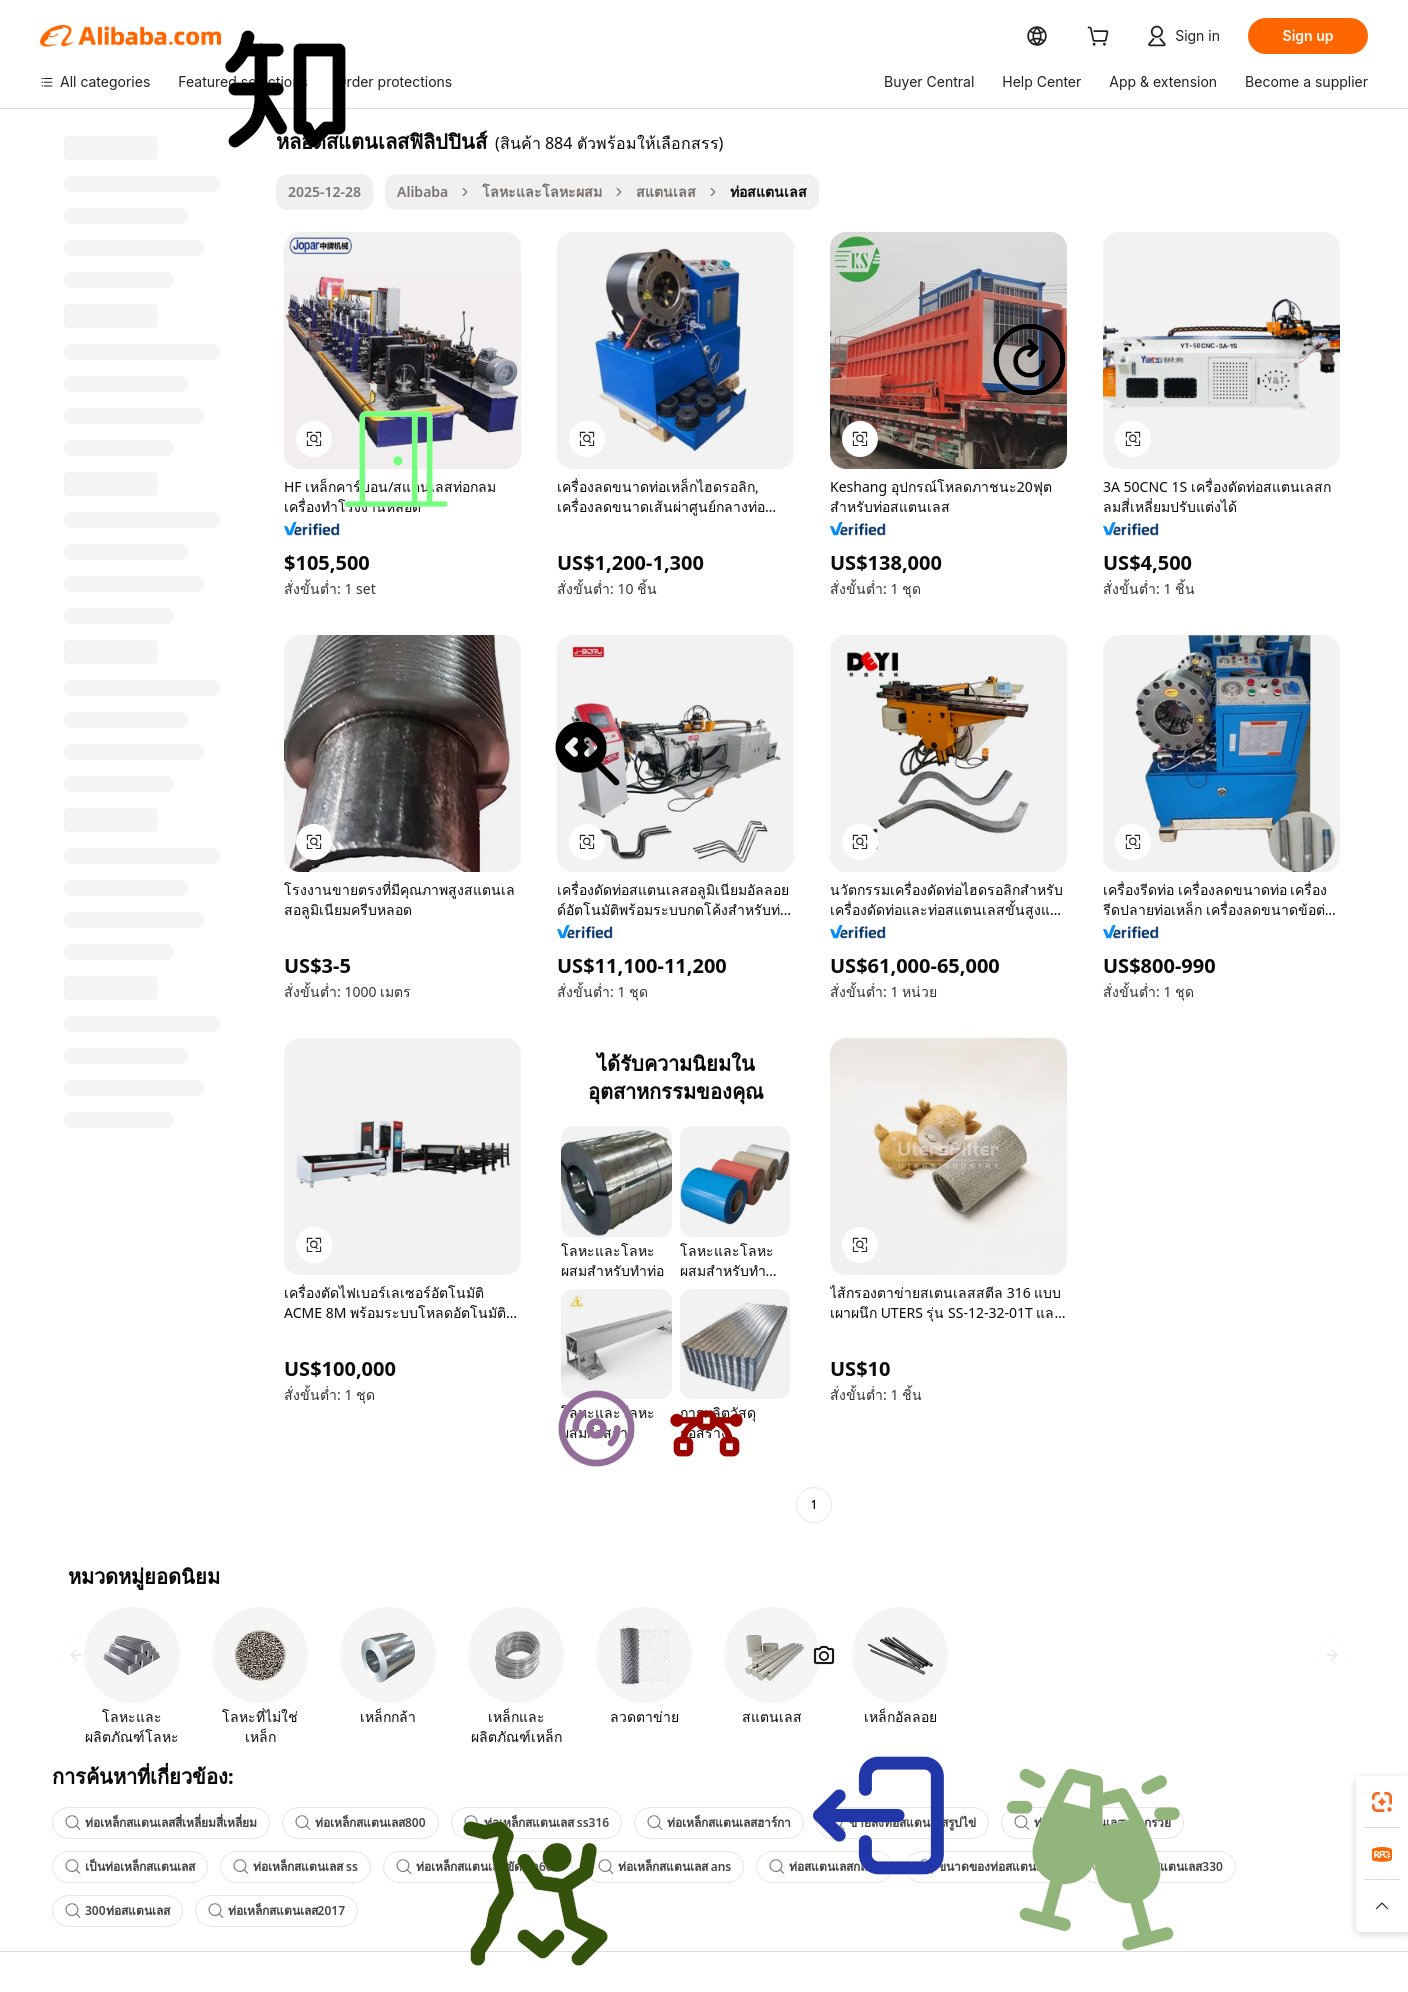 The image size is (1408, 1992). I want to click on take a photo, so click(824, 1656).